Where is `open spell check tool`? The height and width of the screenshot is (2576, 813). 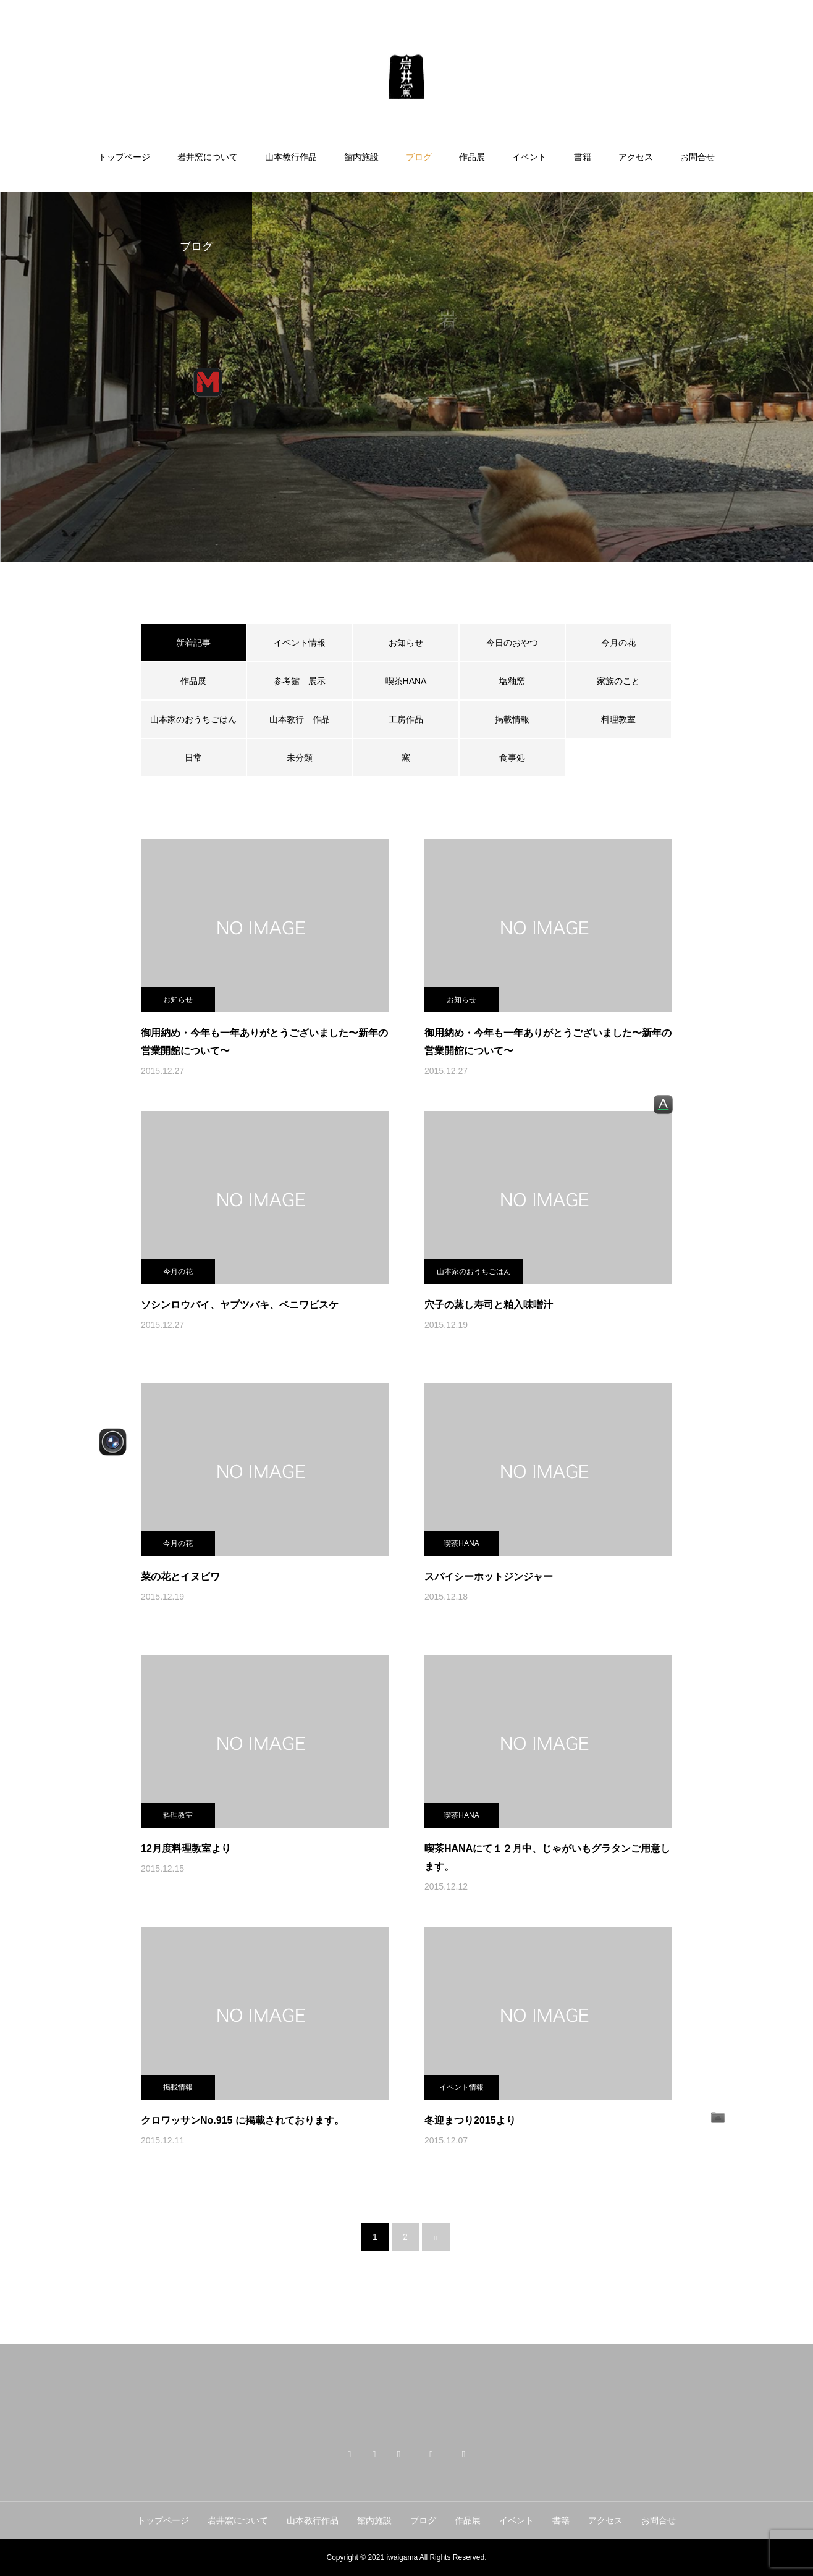 open spell check tool is located at coordinates (663, 1104).